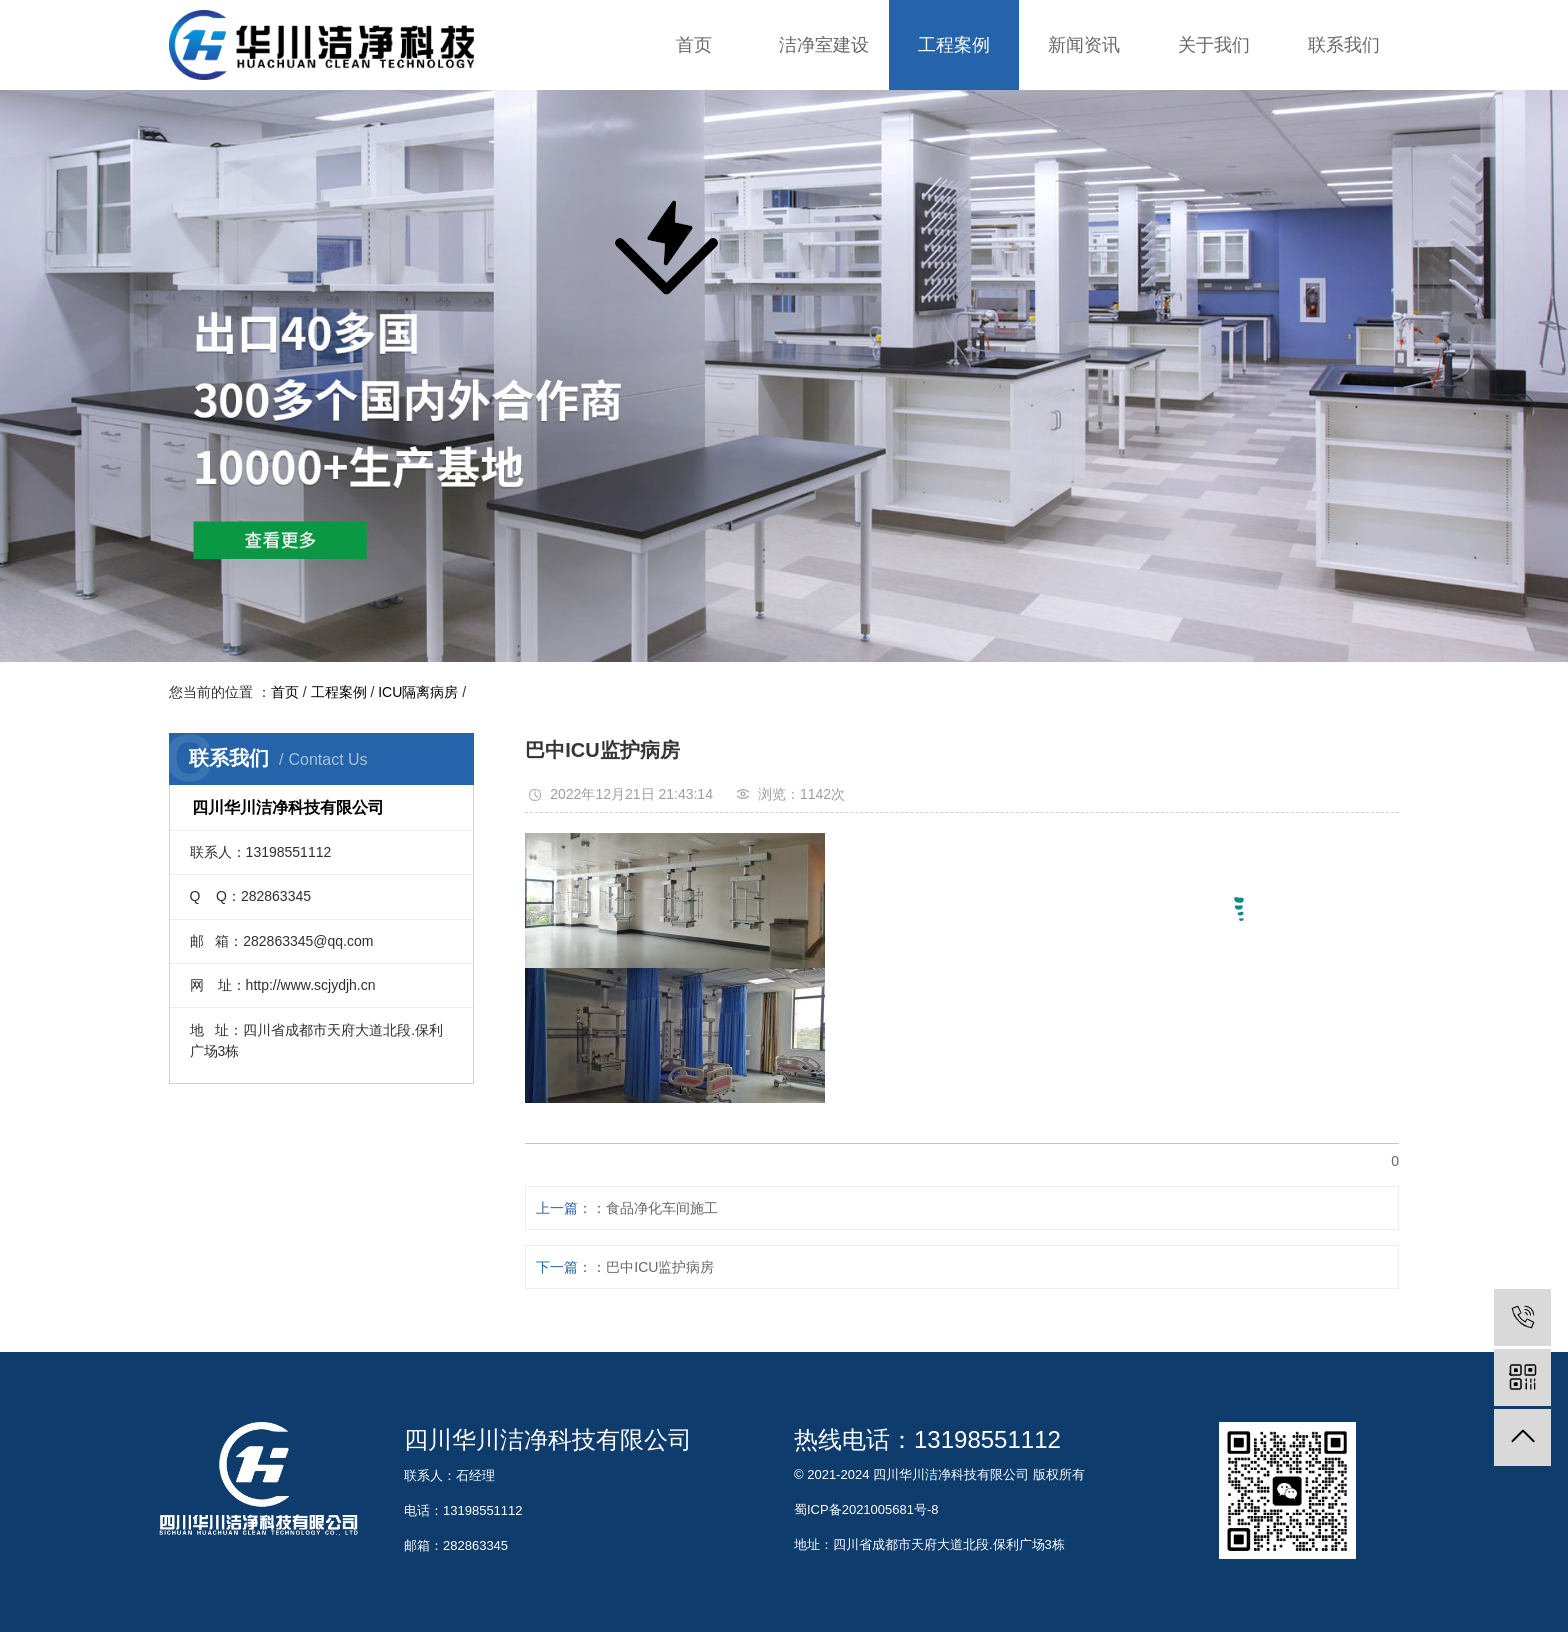  Describe the element at coordinates (1239, 909) in the screenshot. I see `spine game engine logo` at that location.